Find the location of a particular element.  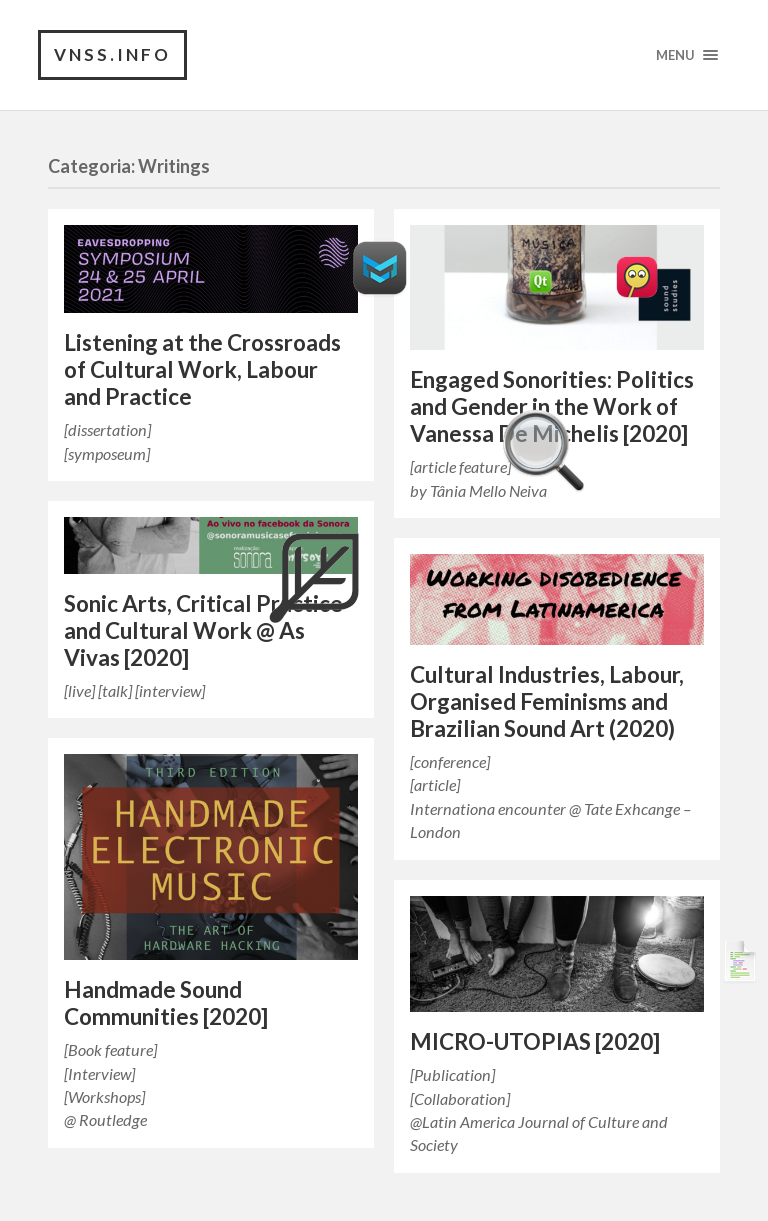

a COBOL source code file is located at coordinates (740, 962).